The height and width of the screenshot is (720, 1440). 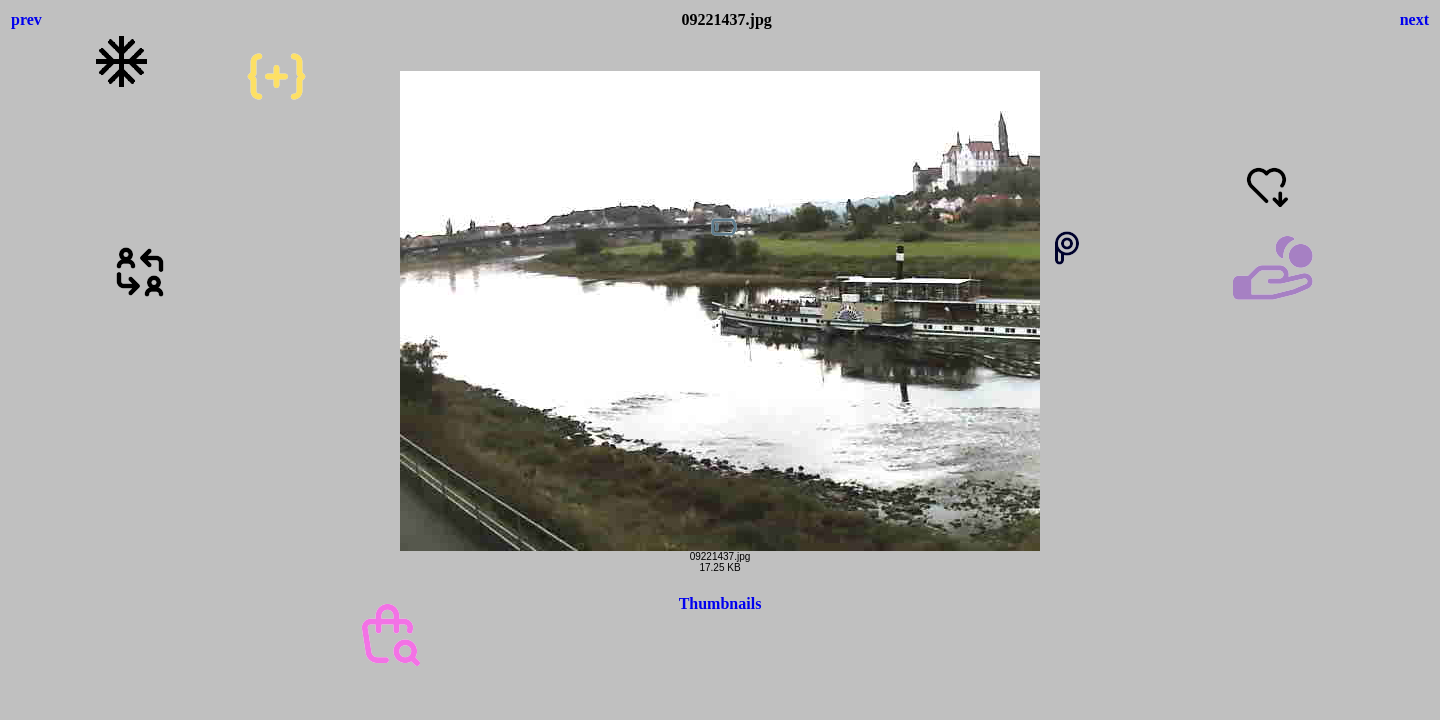 What do you see at coordinates (1266, 185) in the screenshot?
I see `download liked or favorited content` at bounding box center [1266, 185].